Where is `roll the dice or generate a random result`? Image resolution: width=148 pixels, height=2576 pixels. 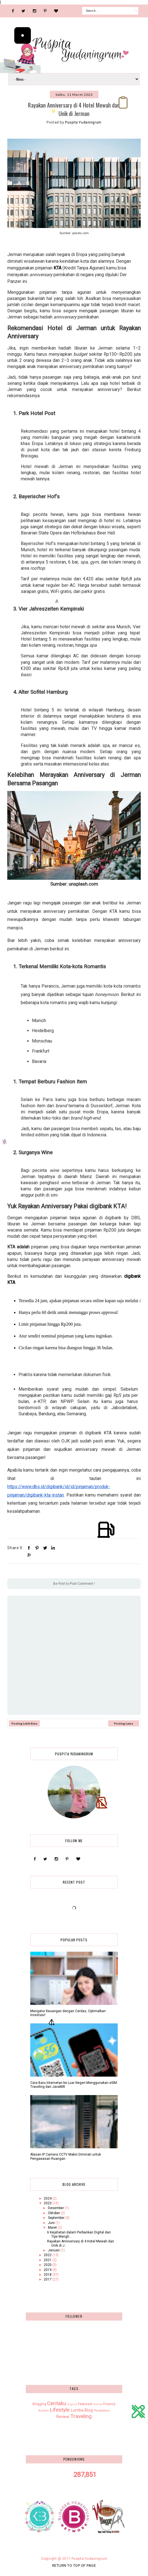
roll the dice or generate a random result is located at coordinates (22, 35).